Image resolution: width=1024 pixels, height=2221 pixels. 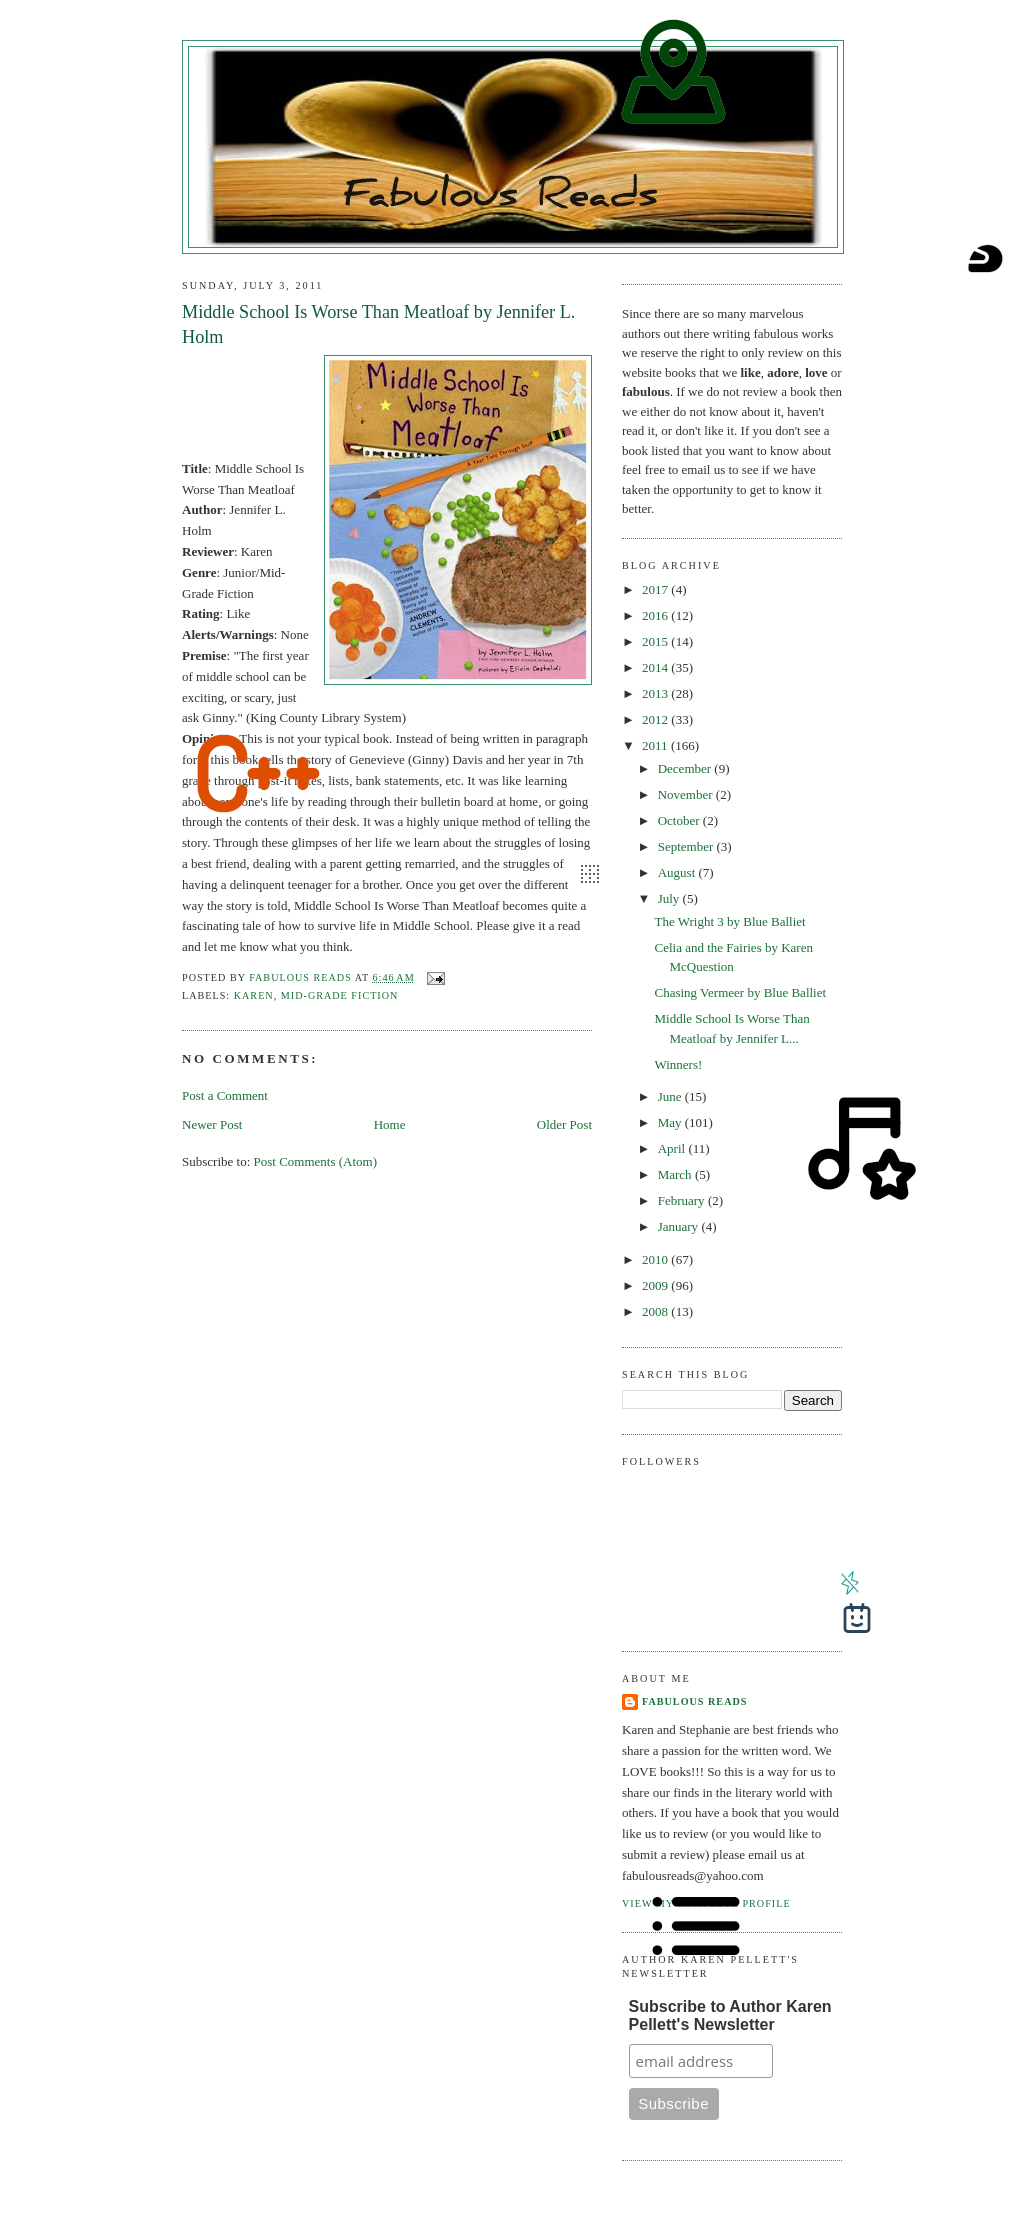 I want to click on disable flash or lightning mode, so click(x=850, y=1583).